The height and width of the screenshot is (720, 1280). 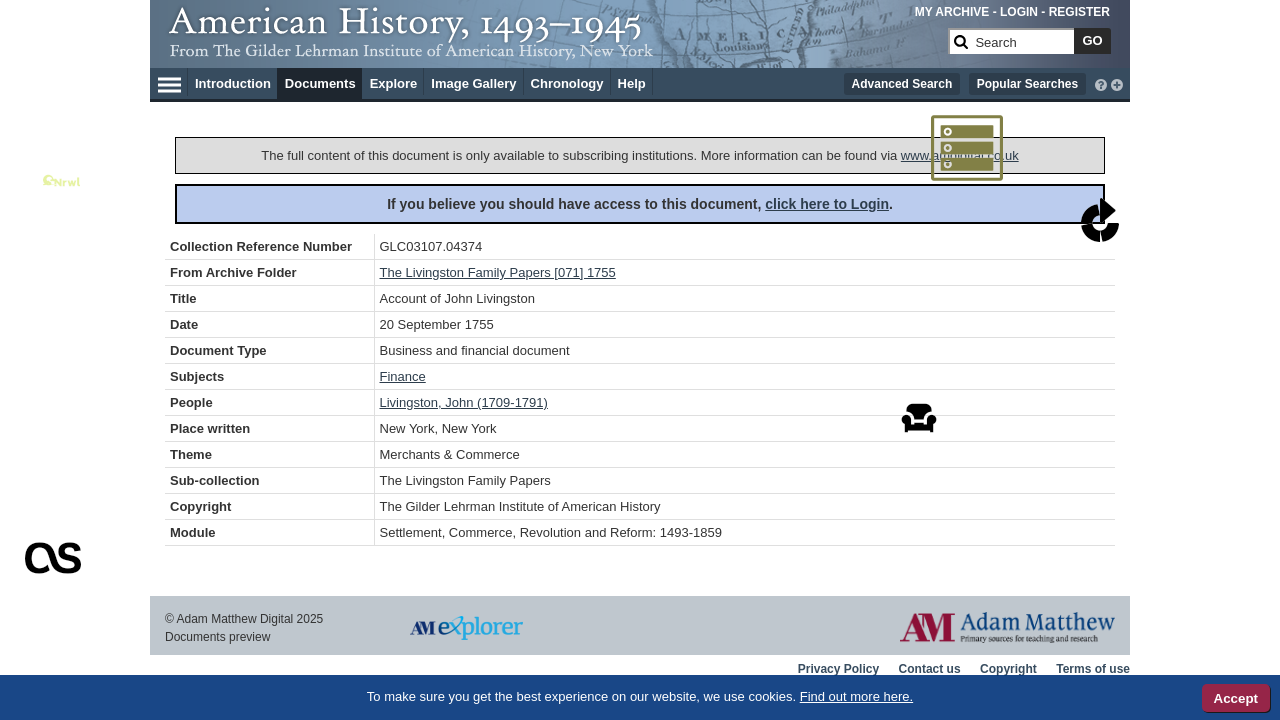 What do you see at coordinates (53, 558) in the screenshot?
I see `open Last.fm app` at bounding box center [53, 558].